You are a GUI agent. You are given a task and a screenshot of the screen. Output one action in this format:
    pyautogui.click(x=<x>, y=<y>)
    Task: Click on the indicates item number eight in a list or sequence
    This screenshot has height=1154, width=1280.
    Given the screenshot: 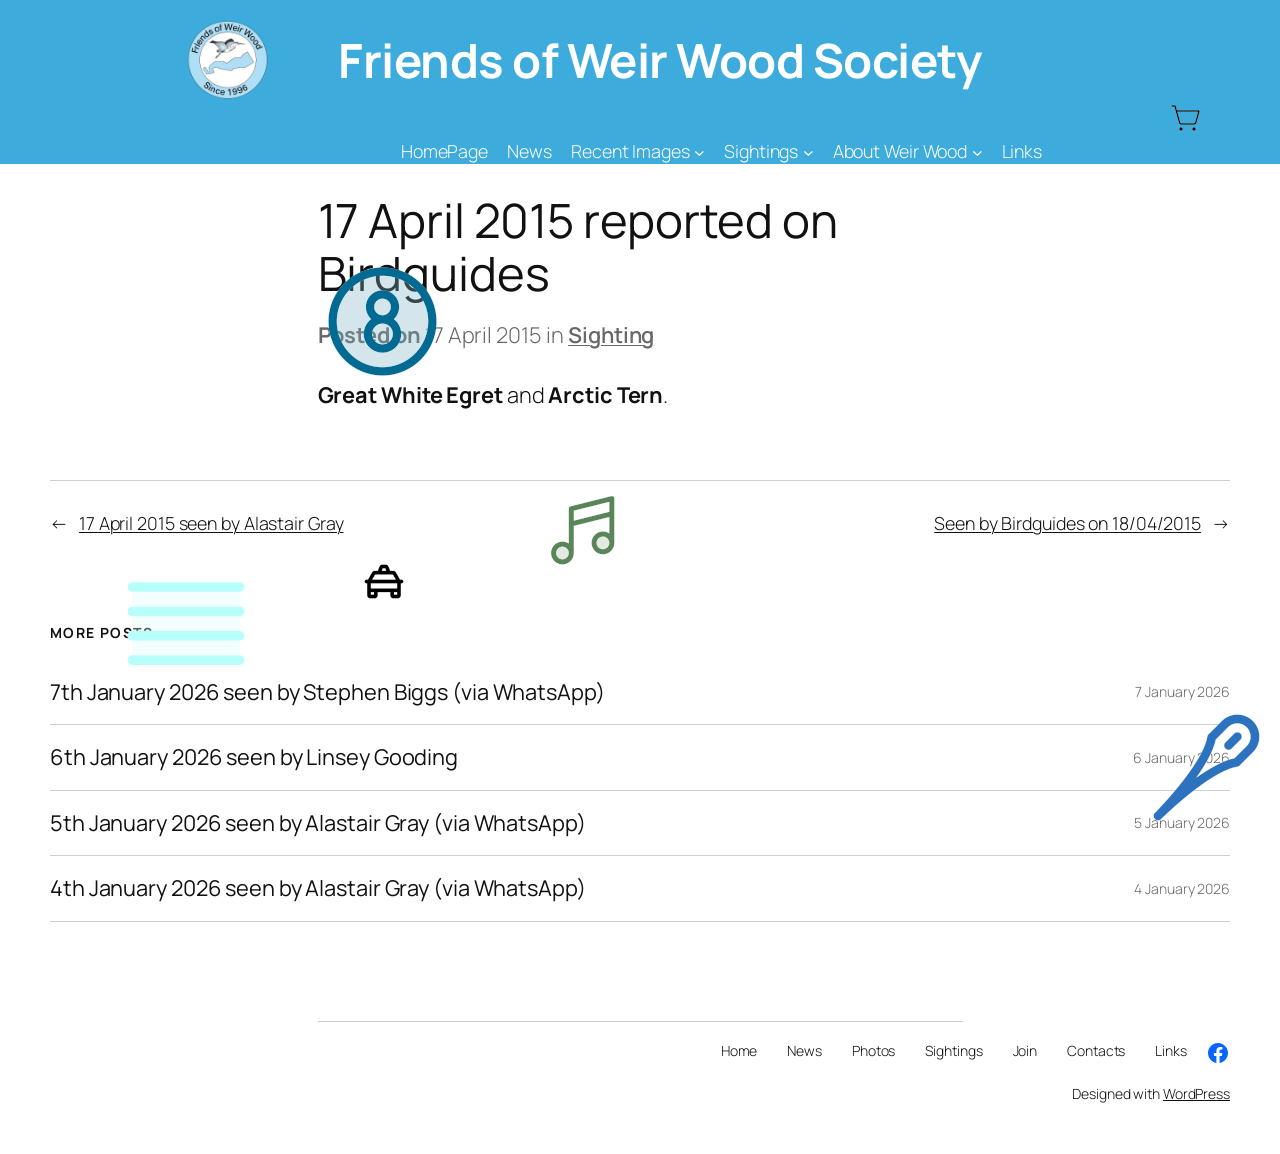 What is the action you would take?
    pyautogui.click(x=382, y=321)
    